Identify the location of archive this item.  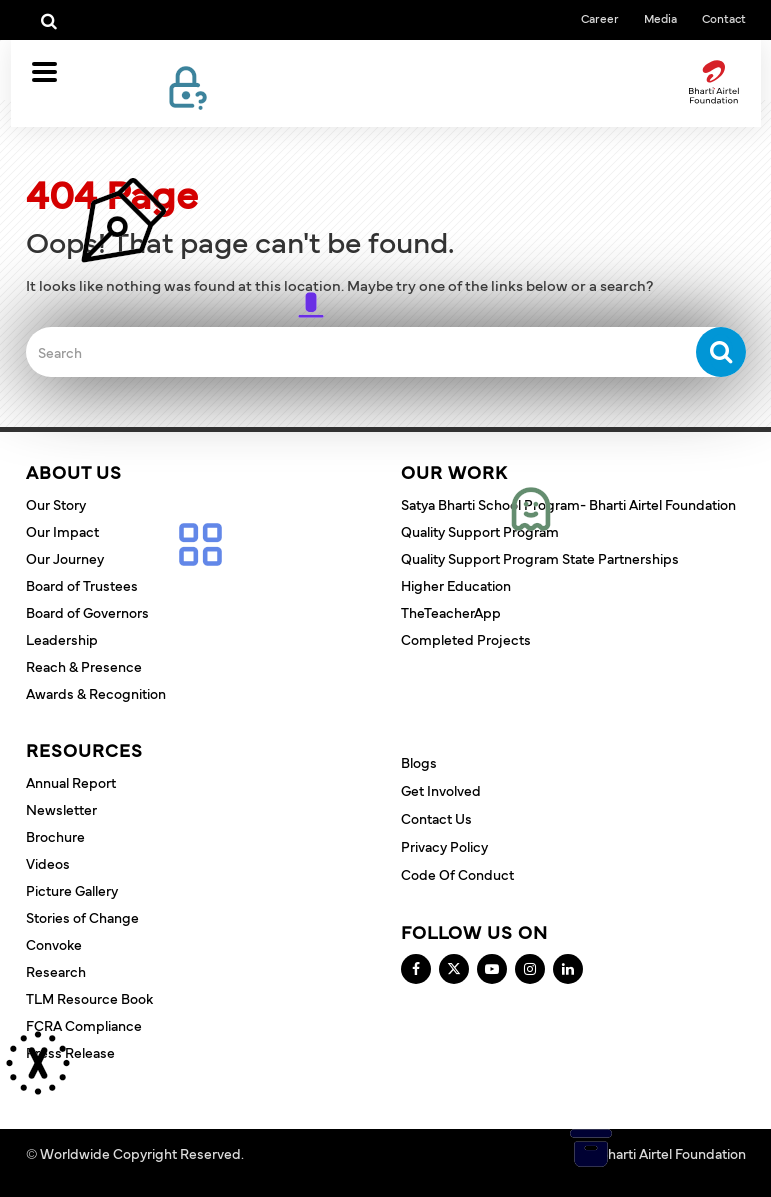
(591, 1148).